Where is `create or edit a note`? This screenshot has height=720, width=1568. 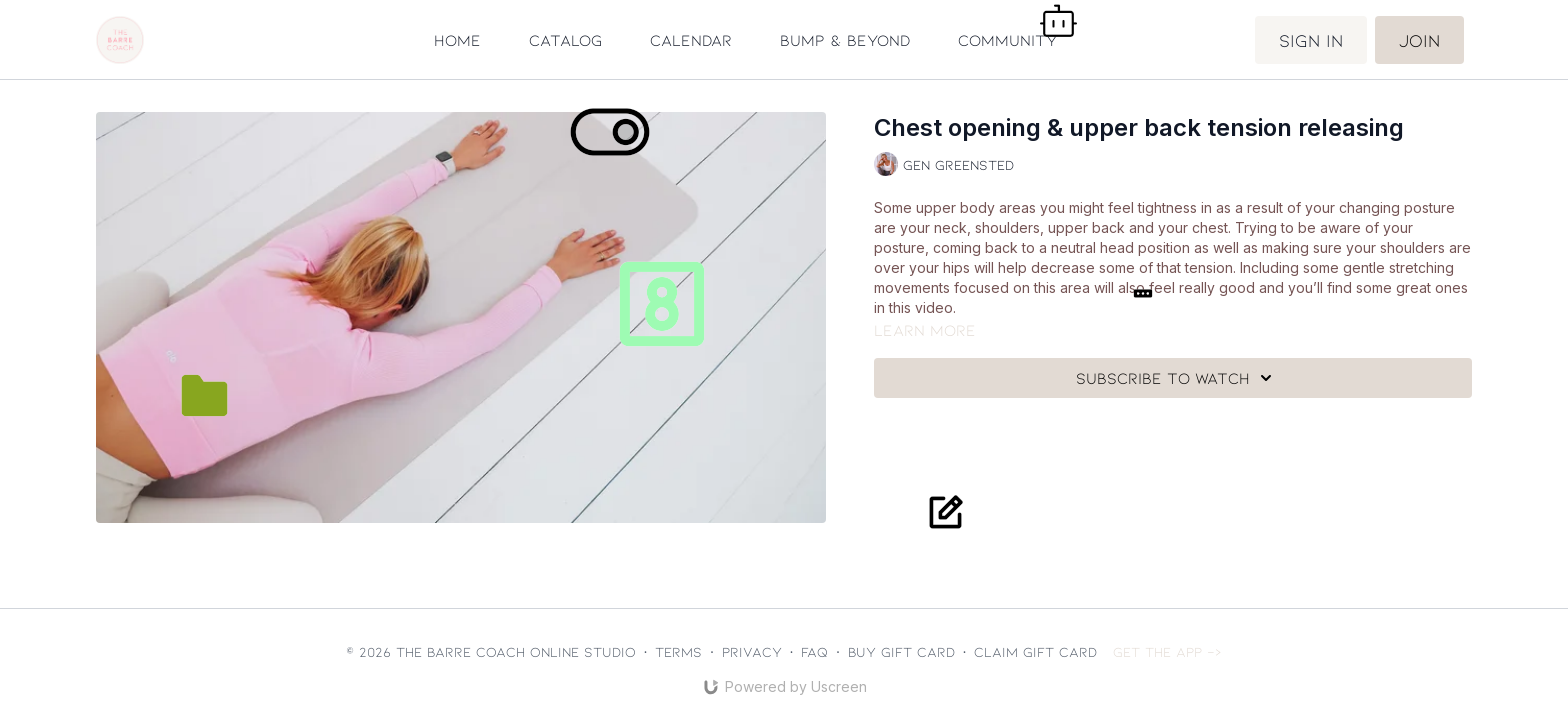
create or edit a note is located at coordinates (945, 512).